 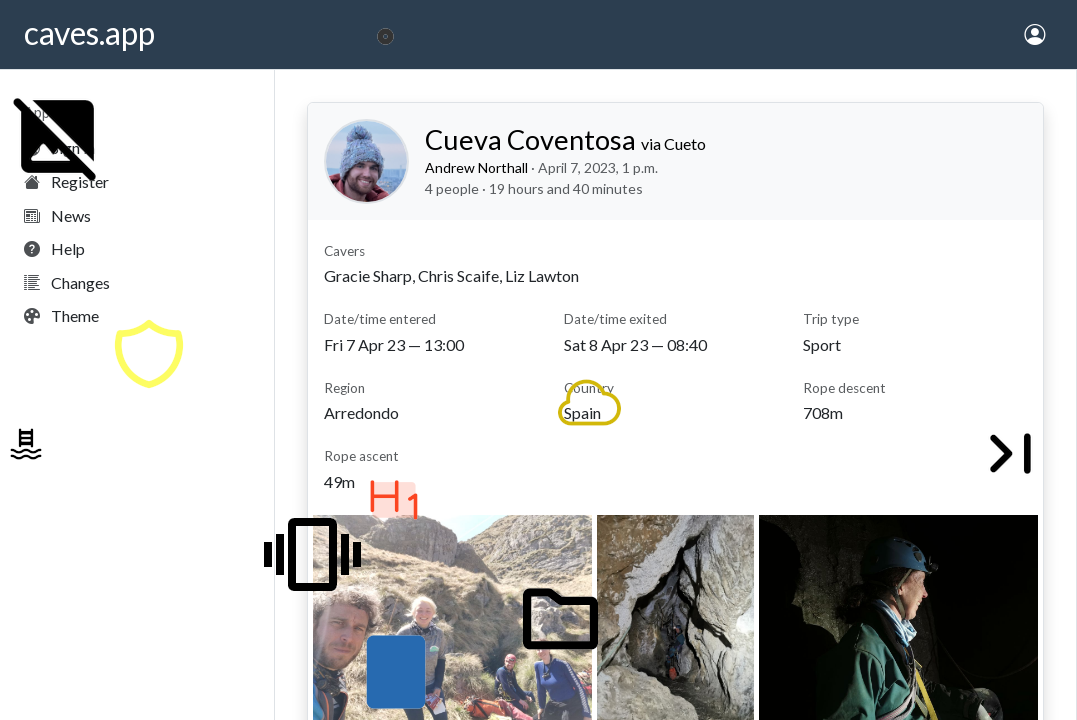 I want to click on access cloud storage, so click(x=589, y=404).